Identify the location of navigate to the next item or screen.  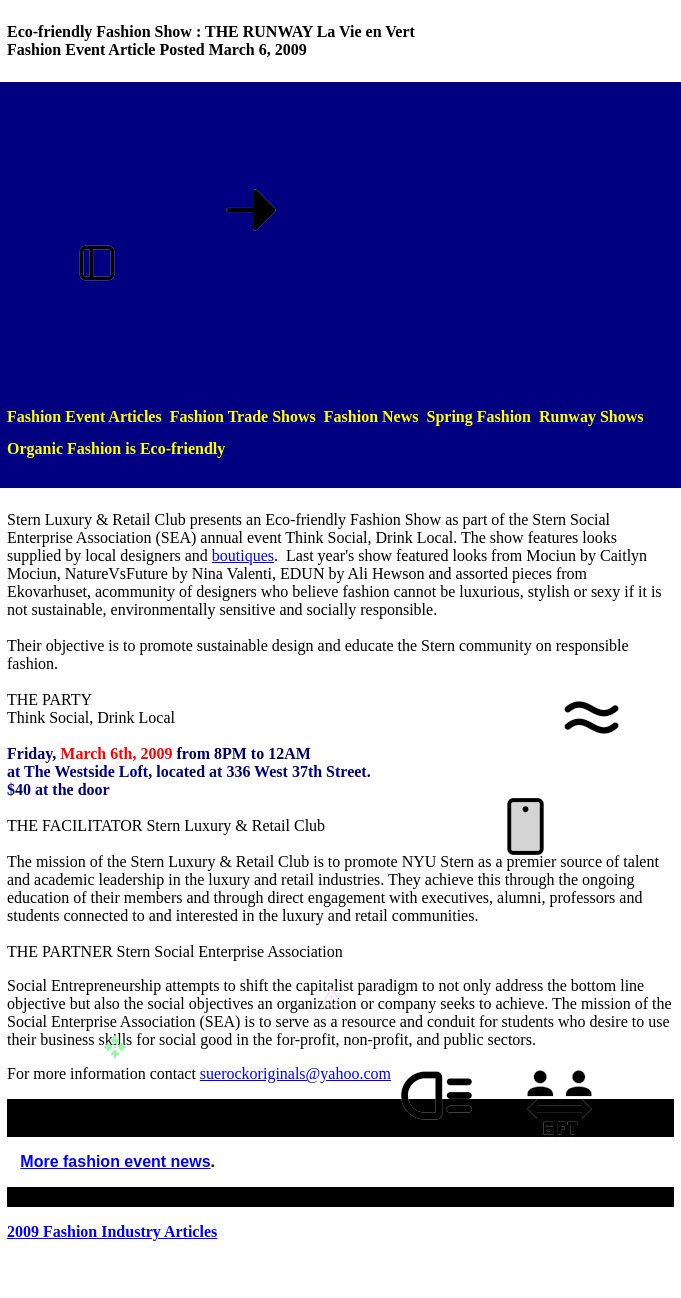
(251, 210).